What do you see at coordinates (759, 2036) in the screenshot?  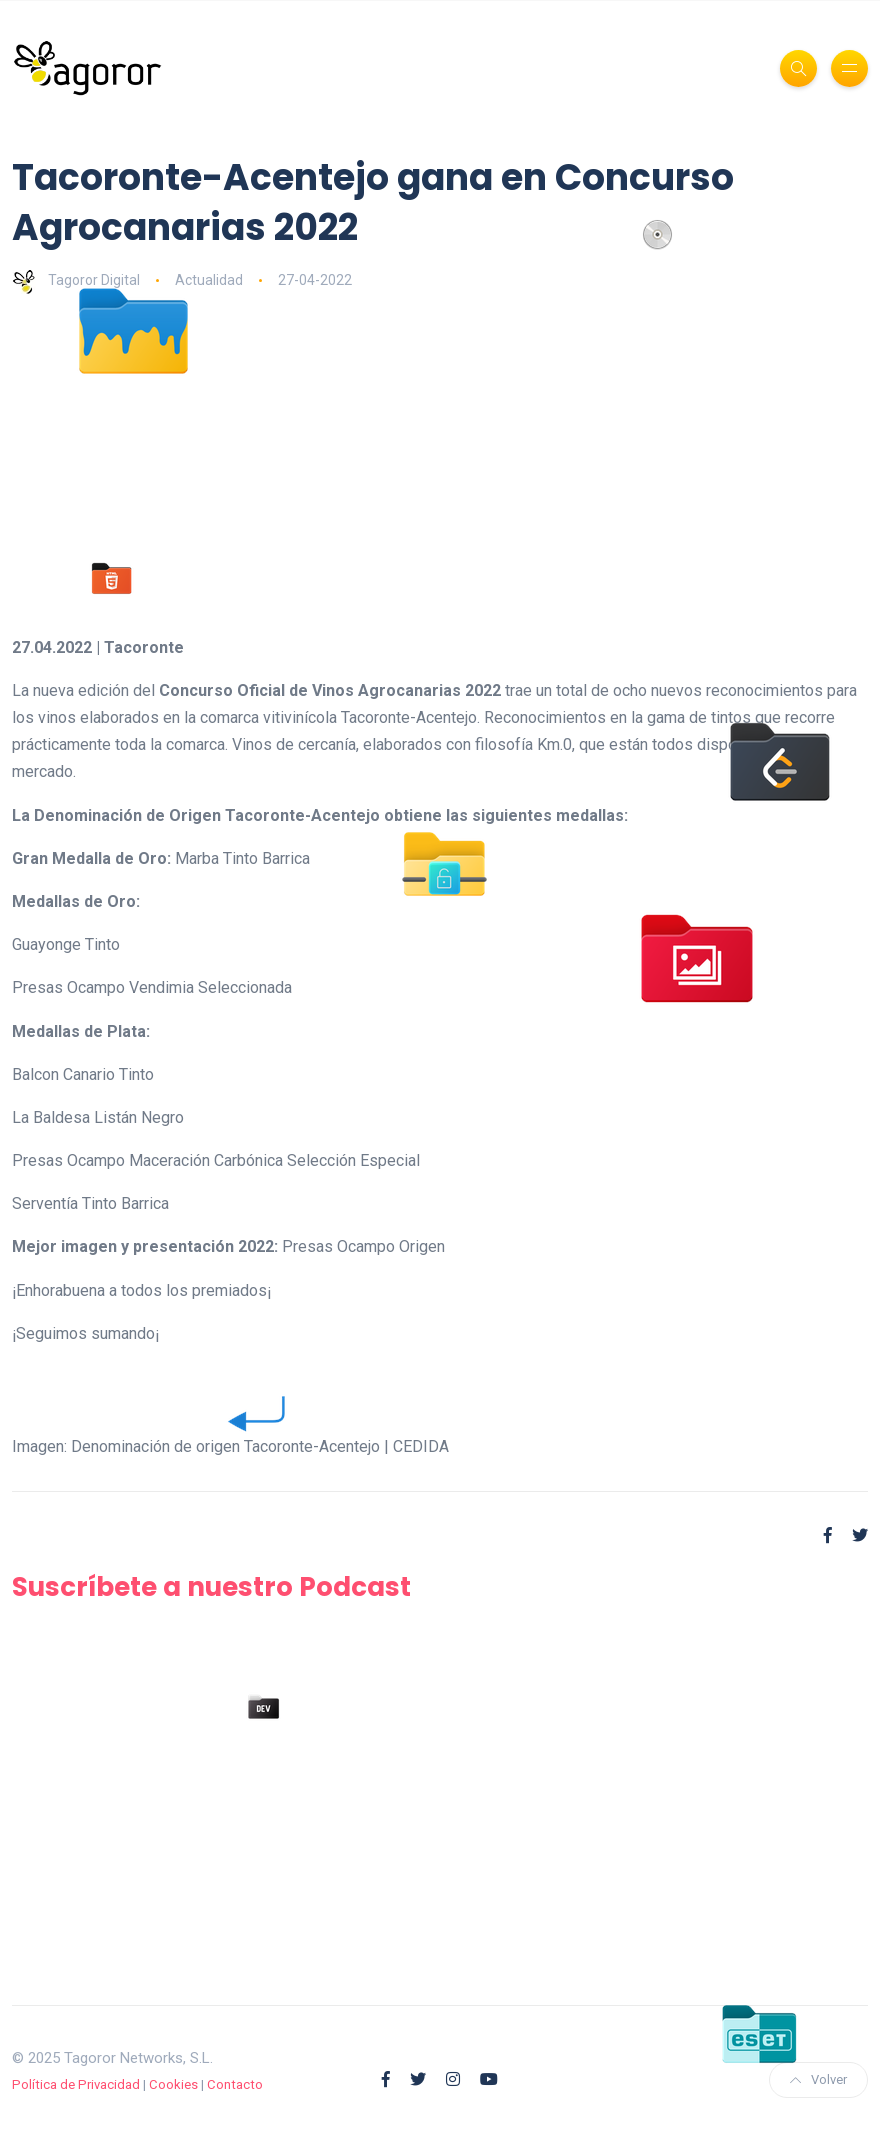 I see `open eset antivirus files folder` at bounding box center [759, 2036].